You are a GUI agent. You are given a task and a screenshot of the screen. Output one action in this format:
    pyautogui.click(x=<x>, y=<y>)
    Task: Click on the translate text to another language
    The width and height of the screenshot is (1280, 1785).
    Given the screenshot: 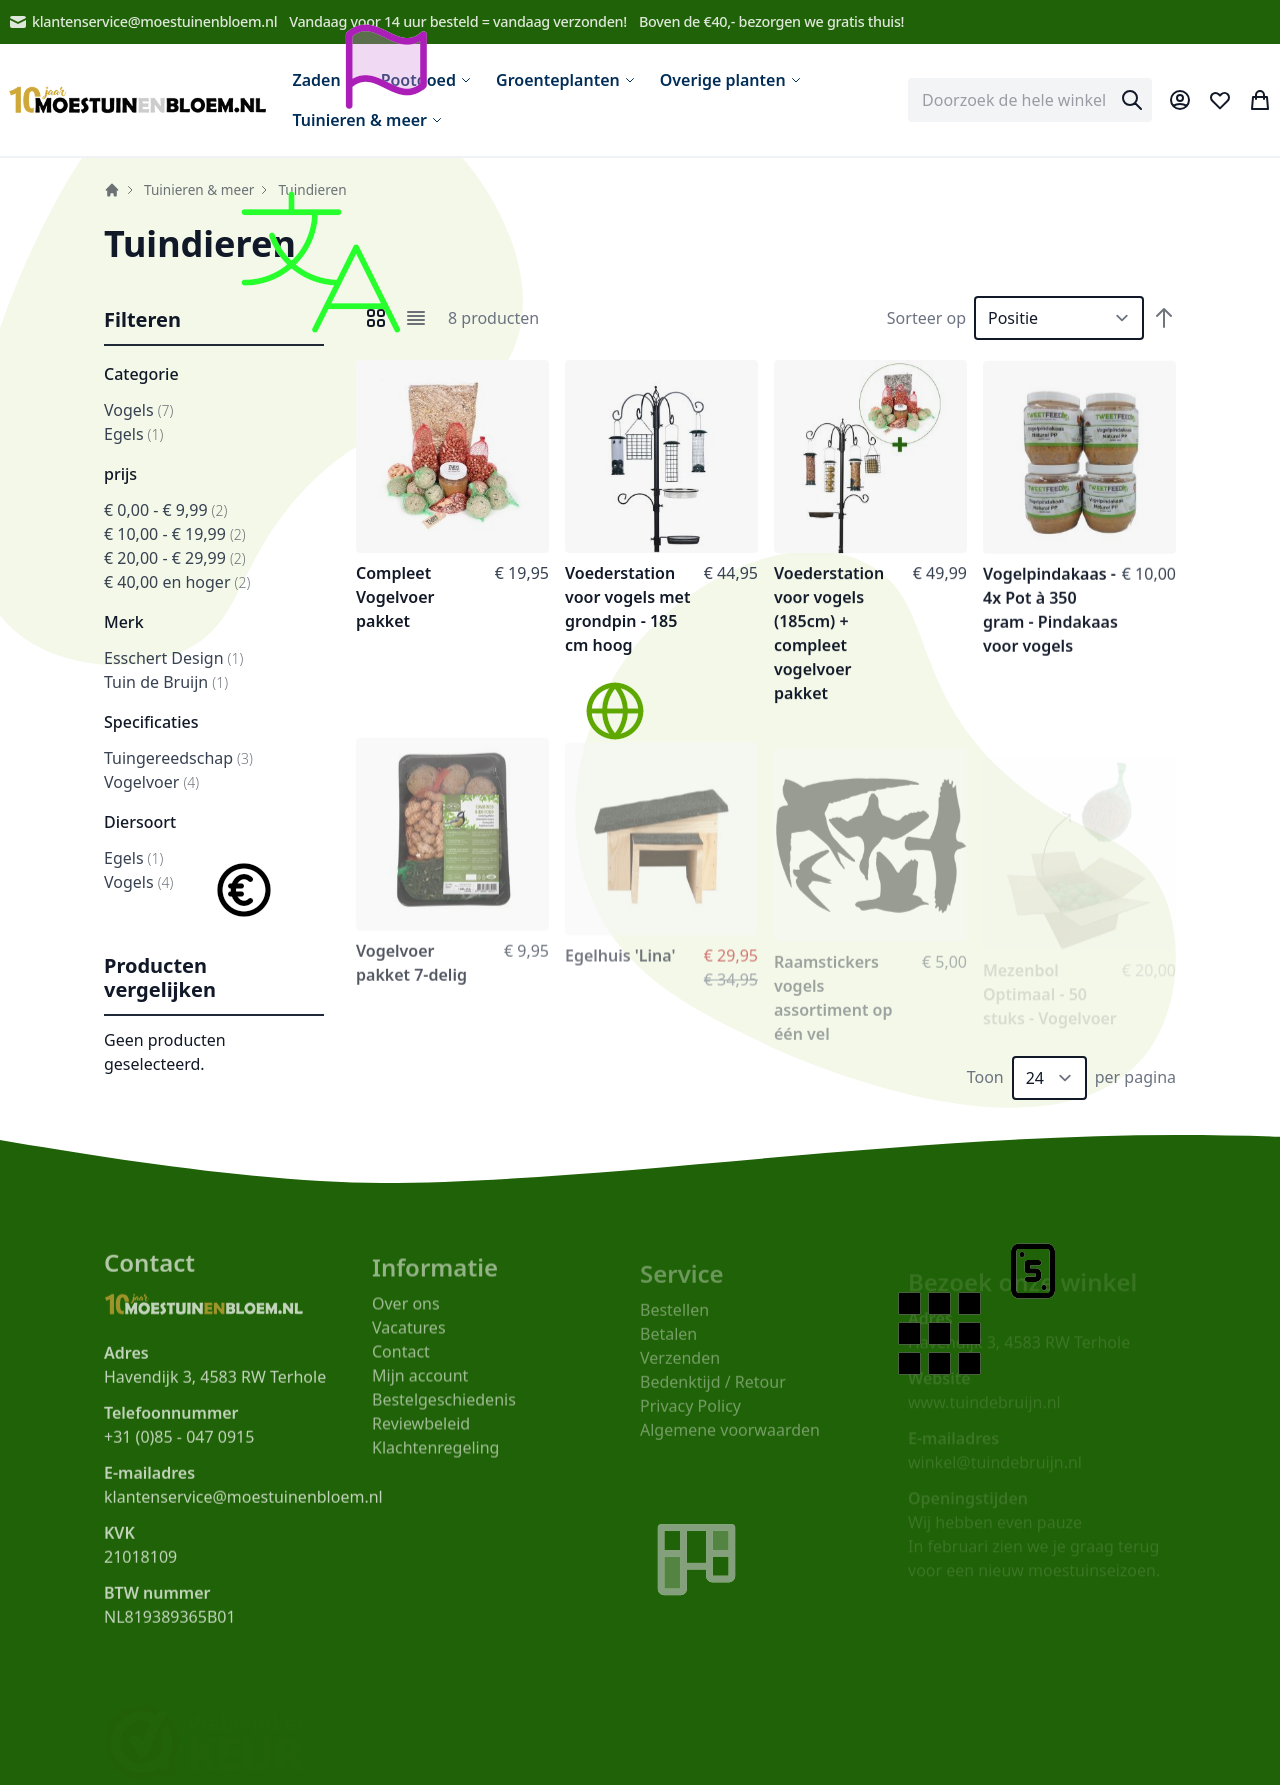 What is the action you would take?
    pyautogui.click(x=315, y=265)
    